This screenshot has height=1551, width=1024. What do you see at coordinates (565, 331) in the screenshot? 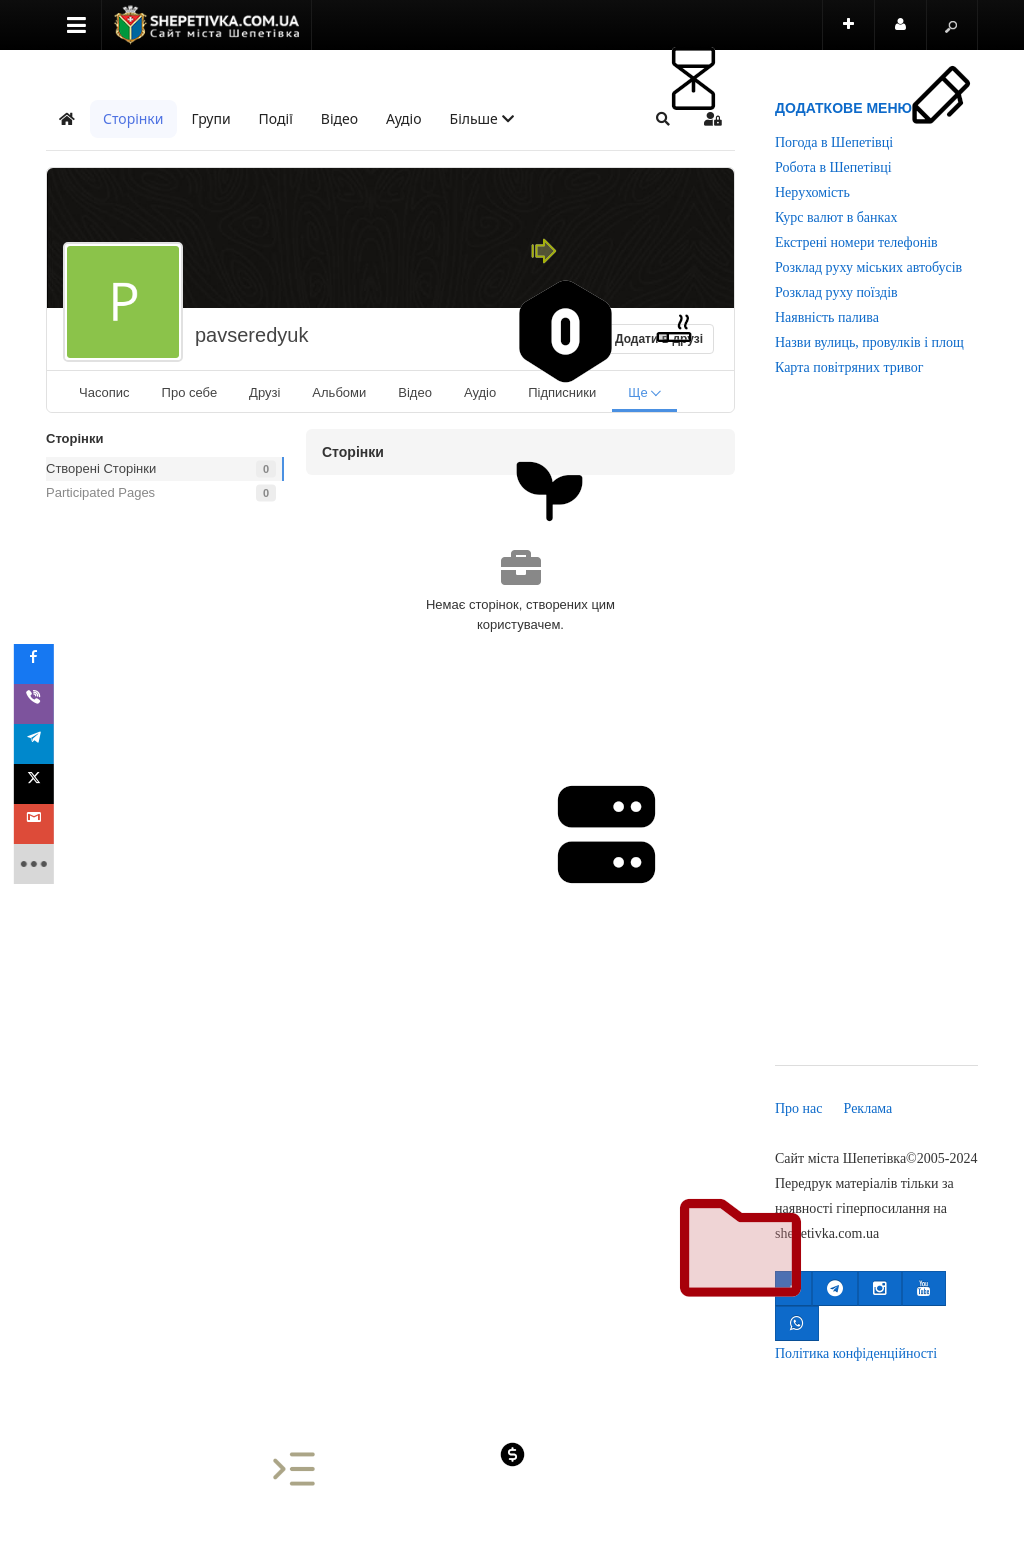
I see `indicates an "O" status or category marker` at bounding box center [565, 331].